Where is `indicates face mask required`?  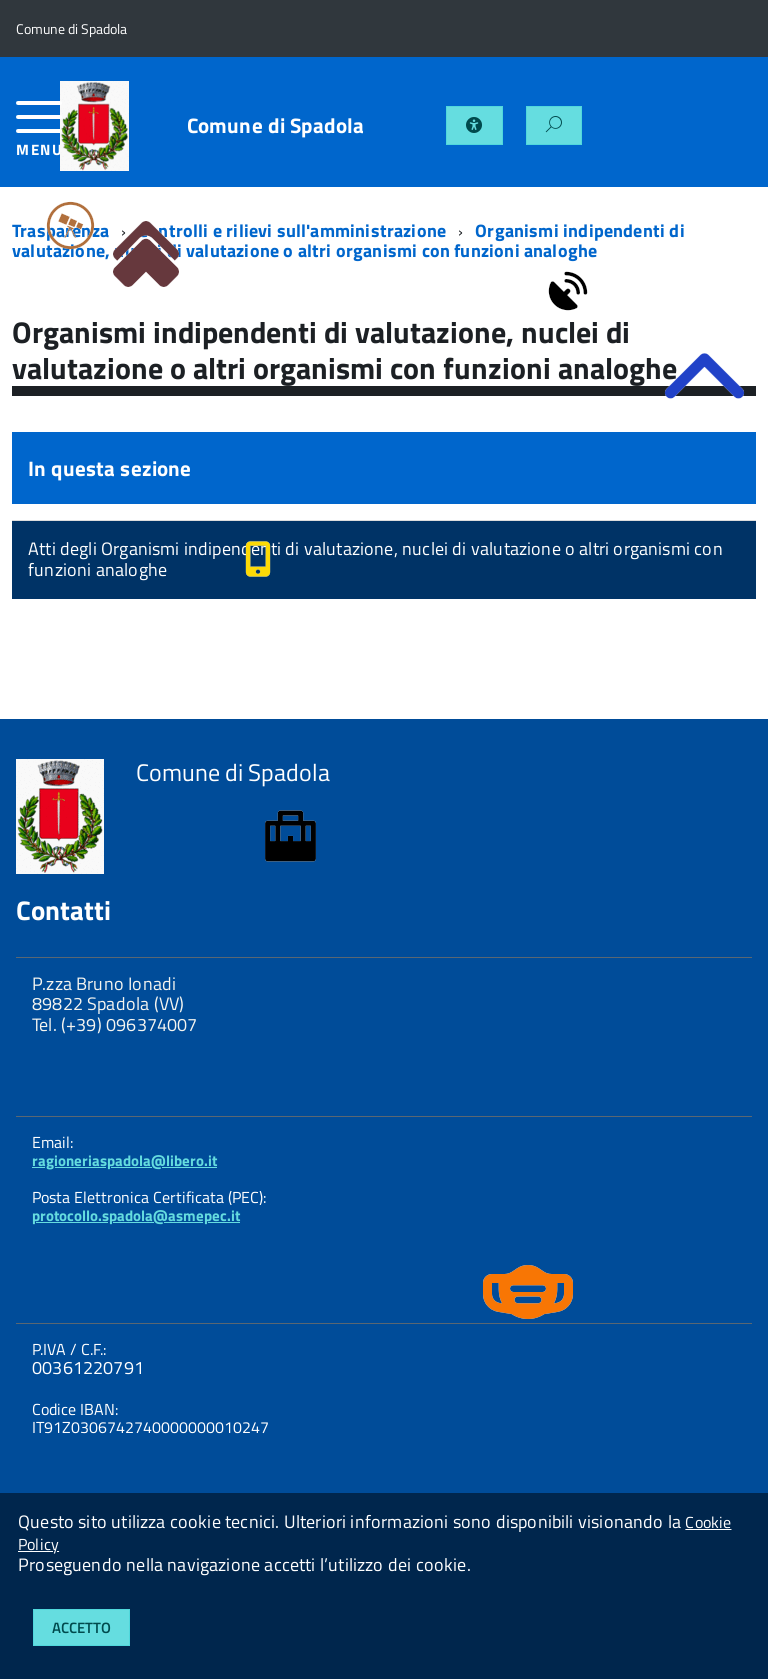
indicates face mask required is located at coordinates (528, 1292).